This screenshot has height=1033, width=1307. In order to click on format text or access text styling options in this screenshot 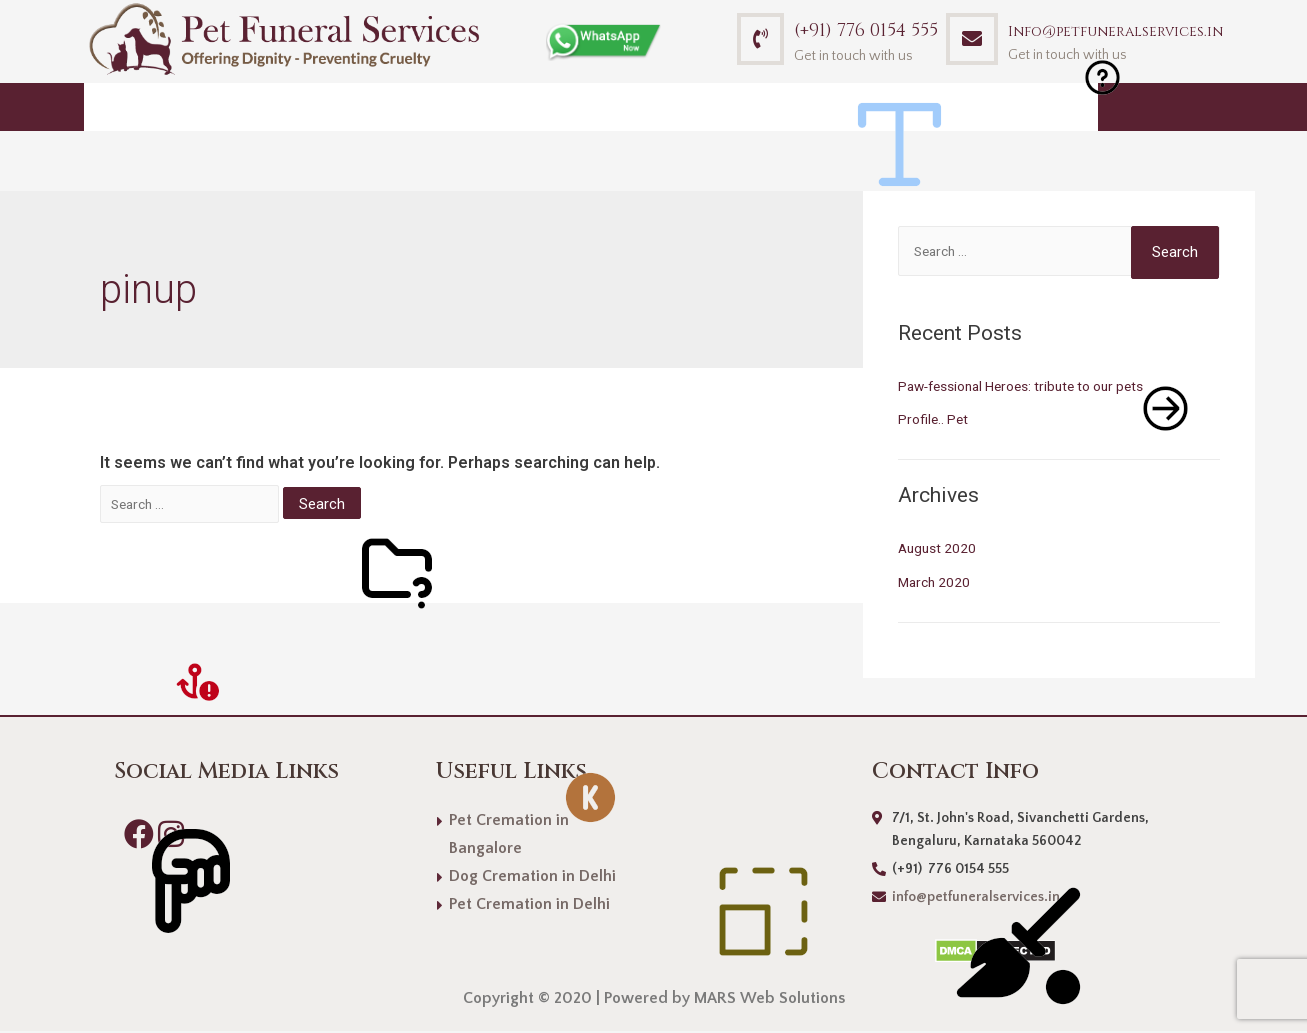, I will do `click(899, 144)`.